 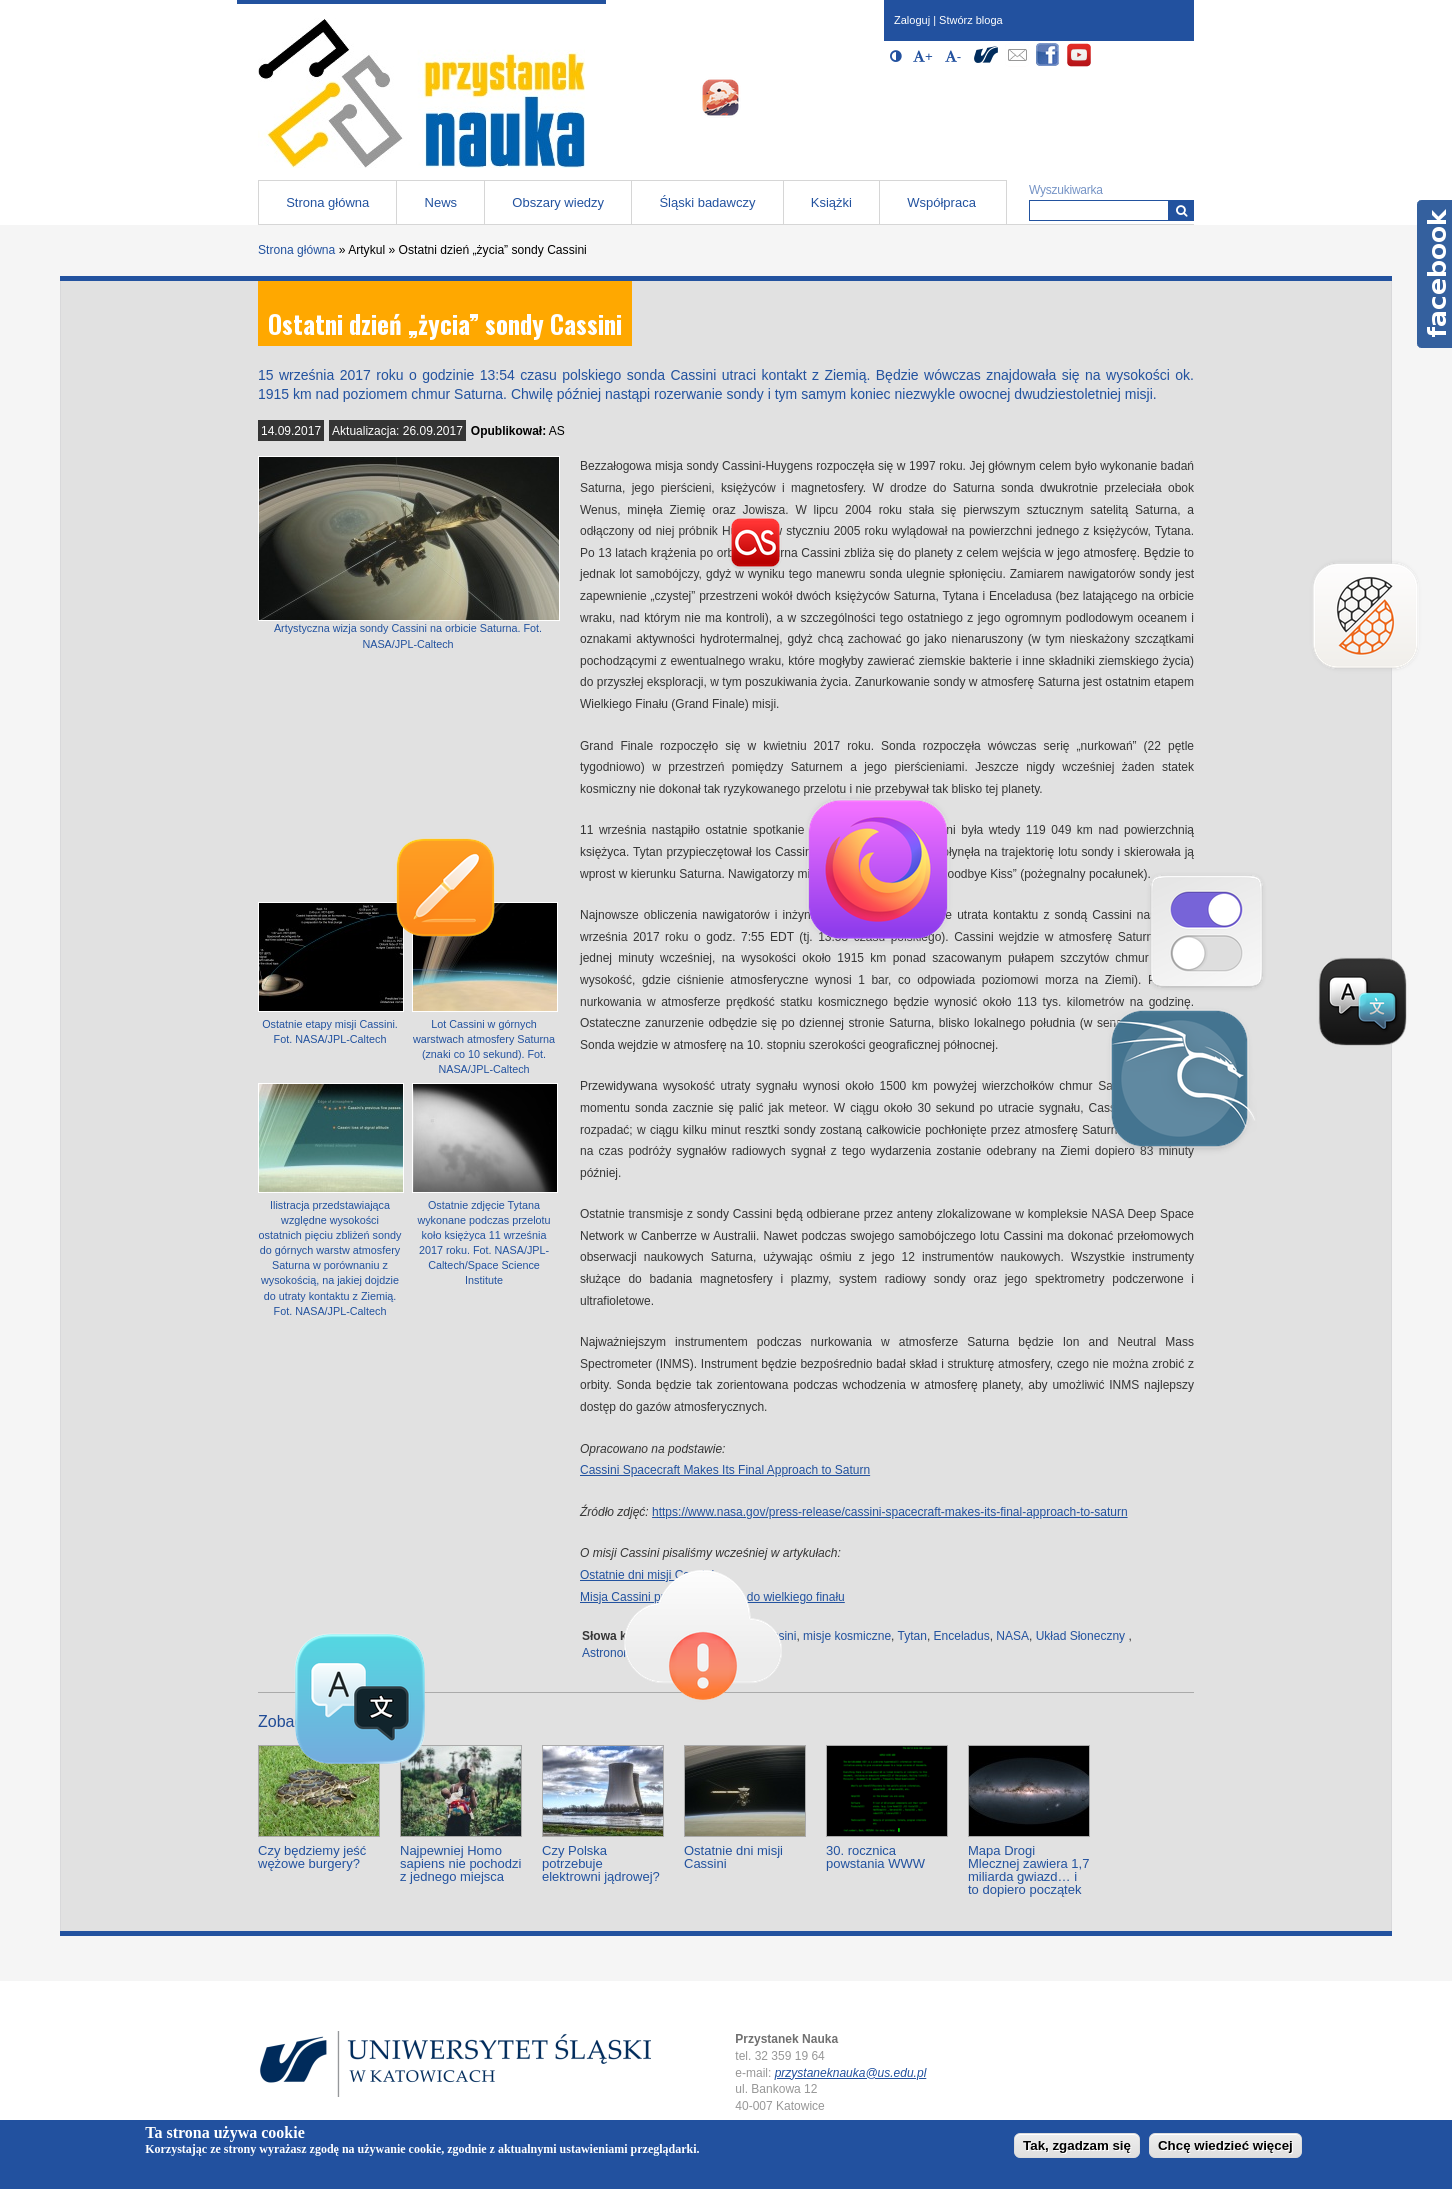 What do you see at coordinates (445, 887) in the screenshot?
I see `open LibreOffice Impress presentation software` at bounding box center [445, 887].